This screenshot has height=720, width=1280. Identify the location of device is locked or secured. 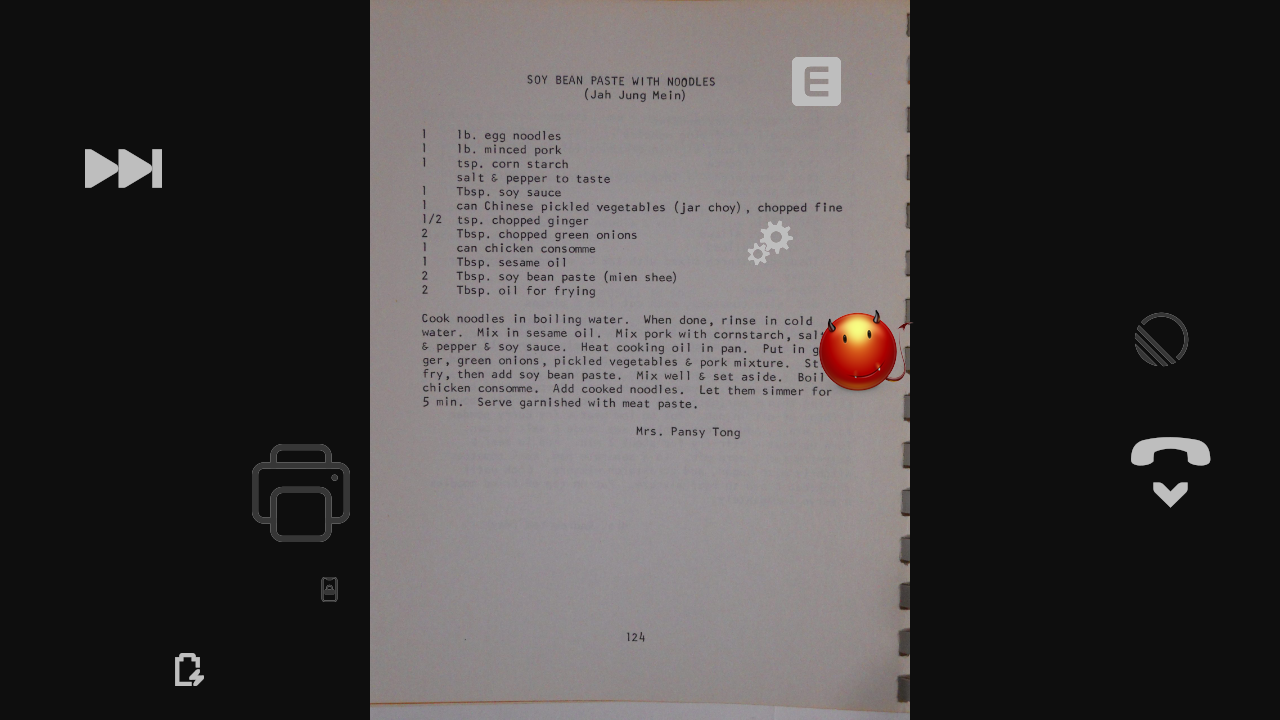
(329, 589).